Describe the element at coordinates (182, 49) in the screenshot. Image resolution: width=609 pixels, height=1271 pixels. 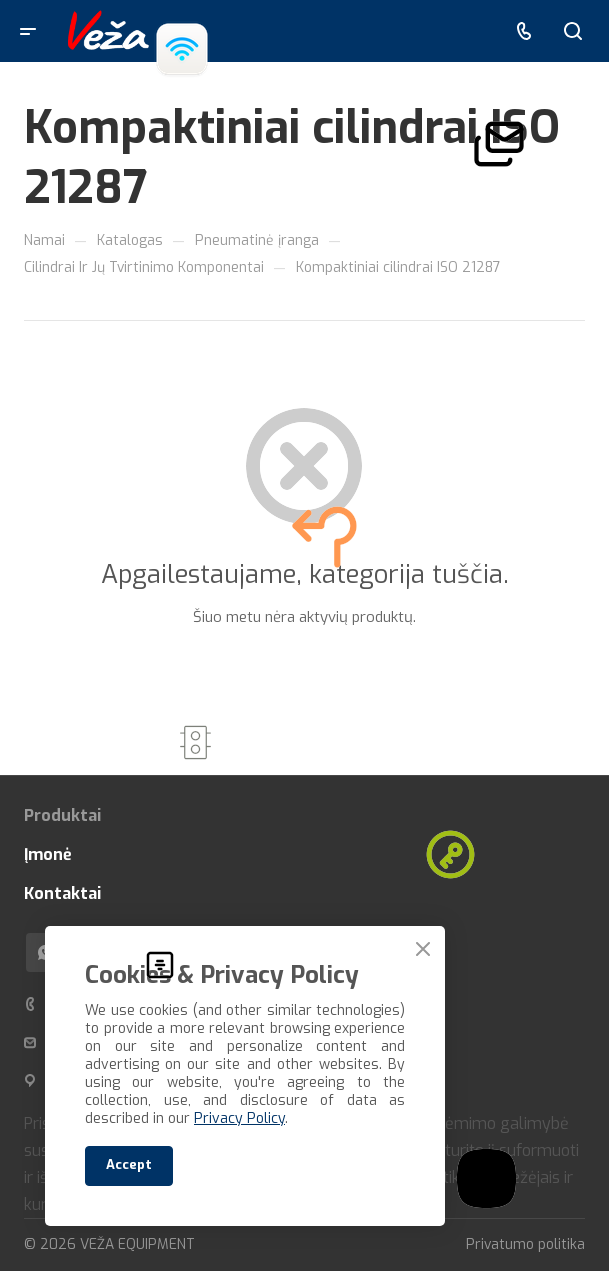
I see `access wireless network settings` at that location.